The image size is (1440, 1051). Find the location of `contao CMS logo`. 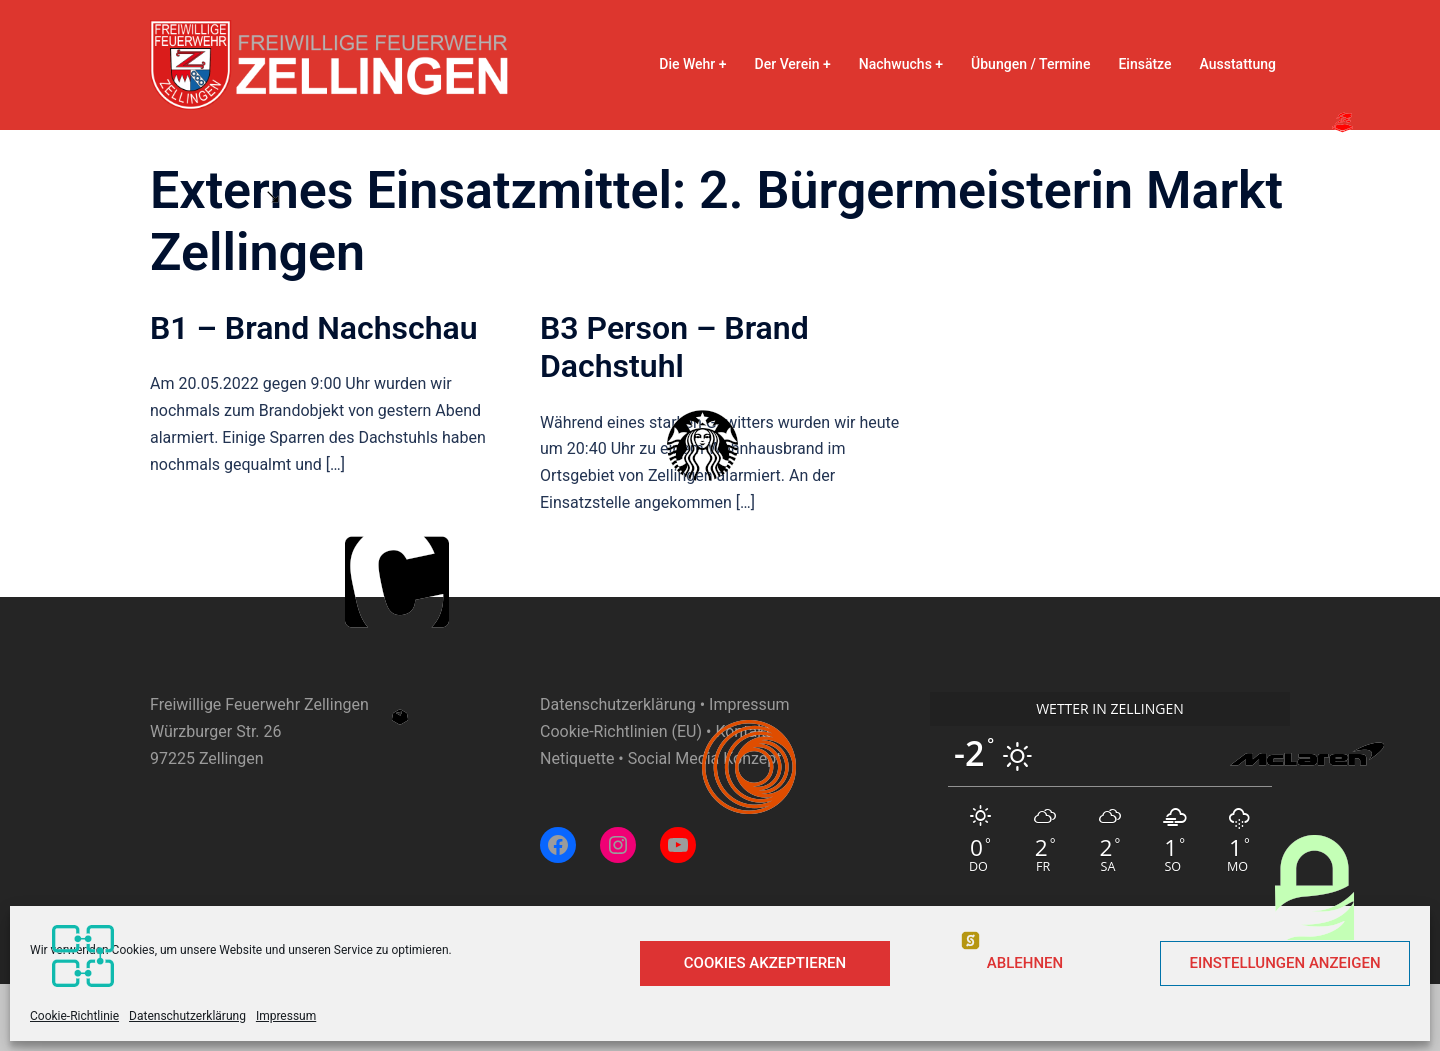

contao CMS logo is located at coordinates (397, 582).